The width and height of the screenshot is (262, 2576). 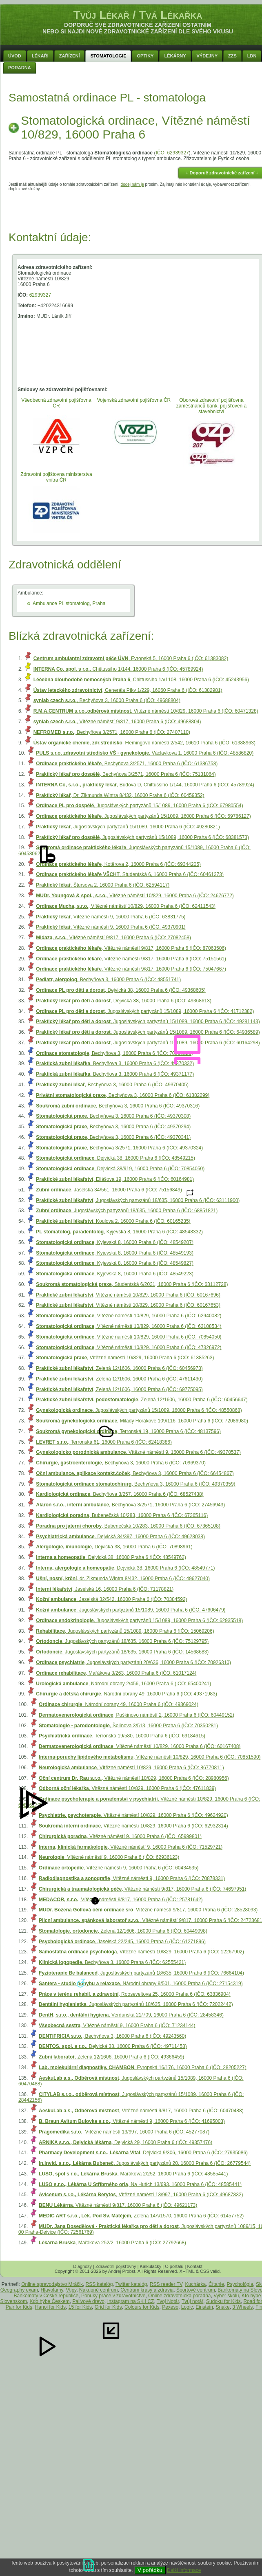 What do you see at coordinates (187, 1050) in the screenshot?
I see `switch to stacked view layout` at bounding box center [187, 1050].